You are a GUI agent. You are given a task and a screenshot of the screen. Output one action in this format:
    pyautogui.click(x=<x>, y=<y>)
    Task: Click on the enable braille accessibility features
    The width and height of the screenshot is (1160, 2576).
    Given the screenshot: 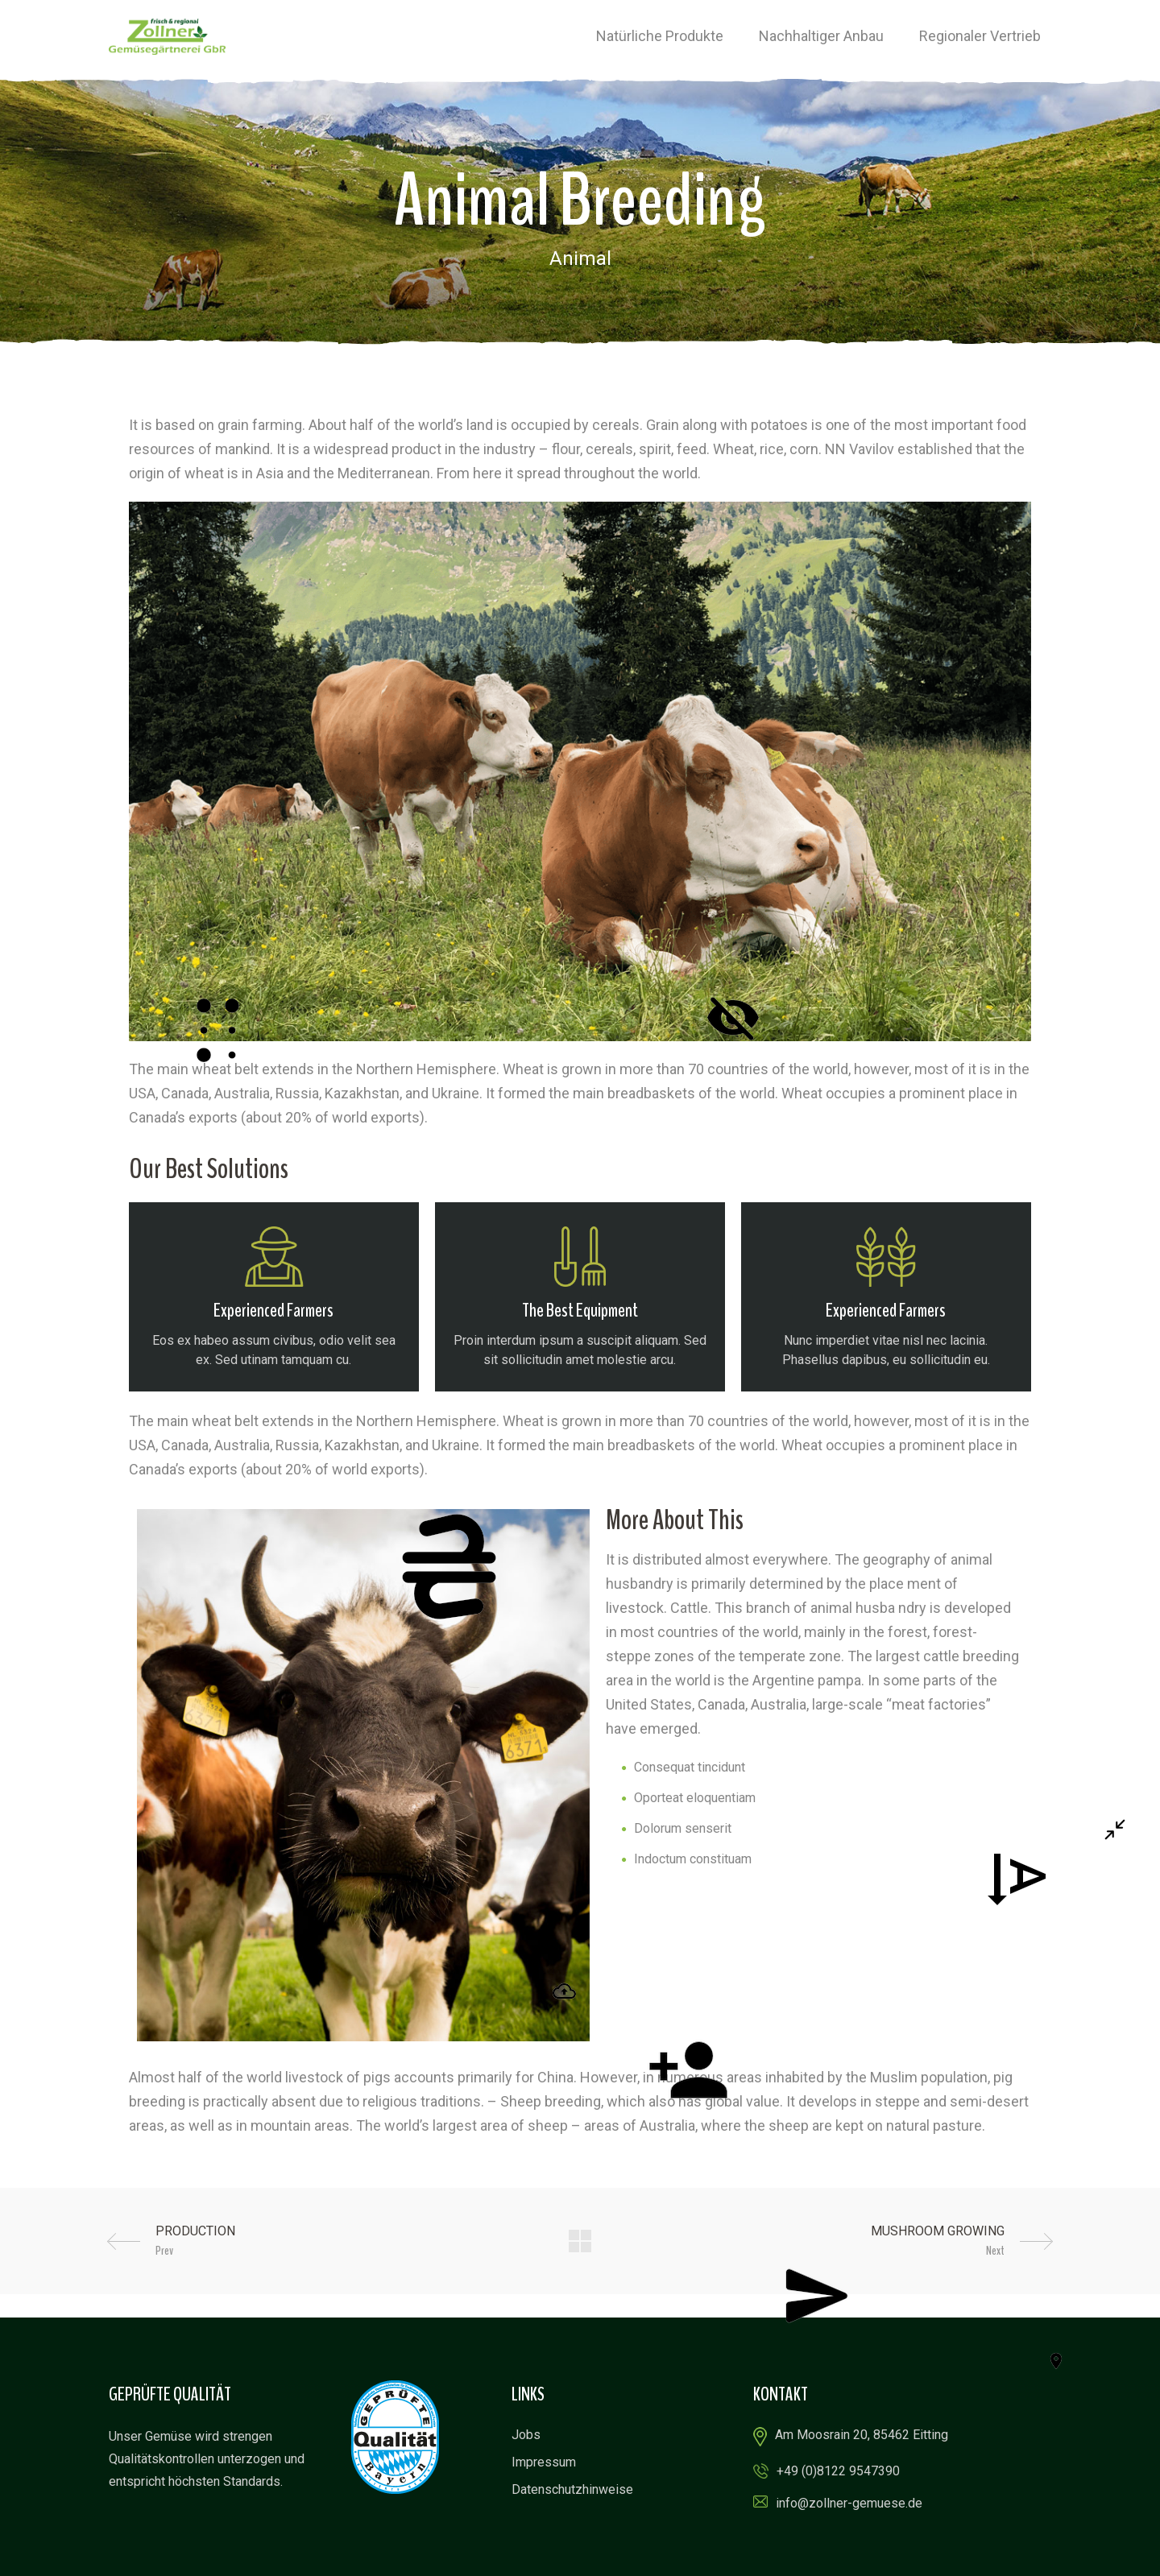 What is the action you would take?
    pyautogui.click(x=218, y=1030)
    